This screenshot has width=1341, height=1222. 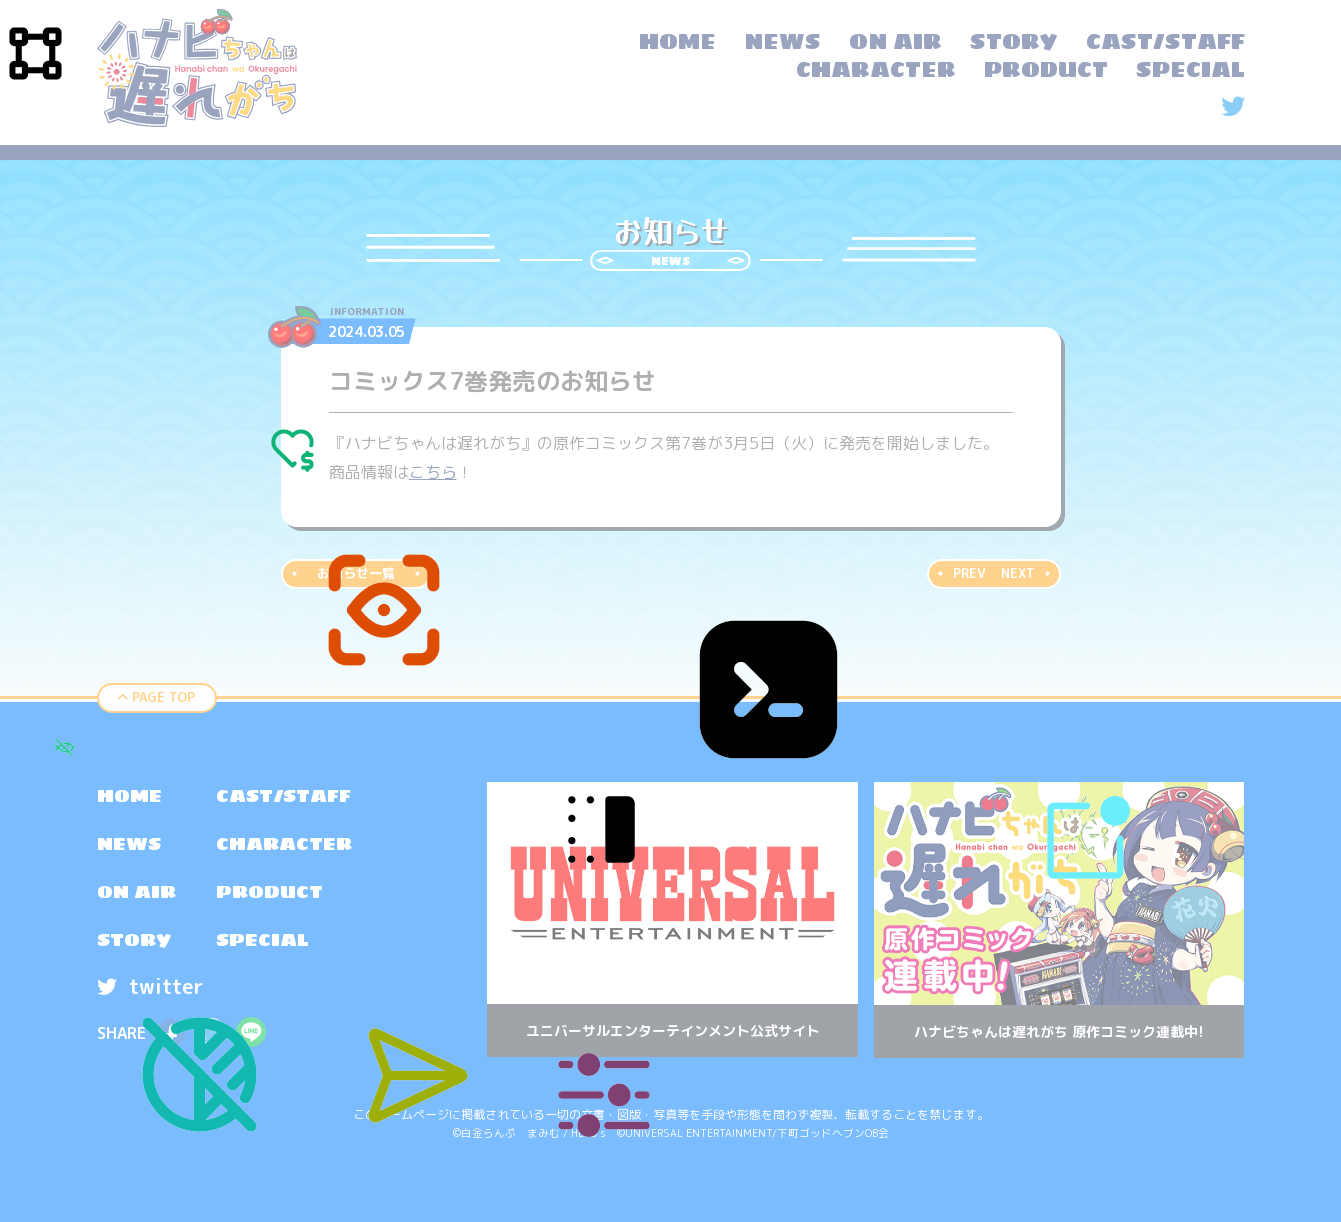 I want to click on scan with eye recognition, so click(x=384, y=610).